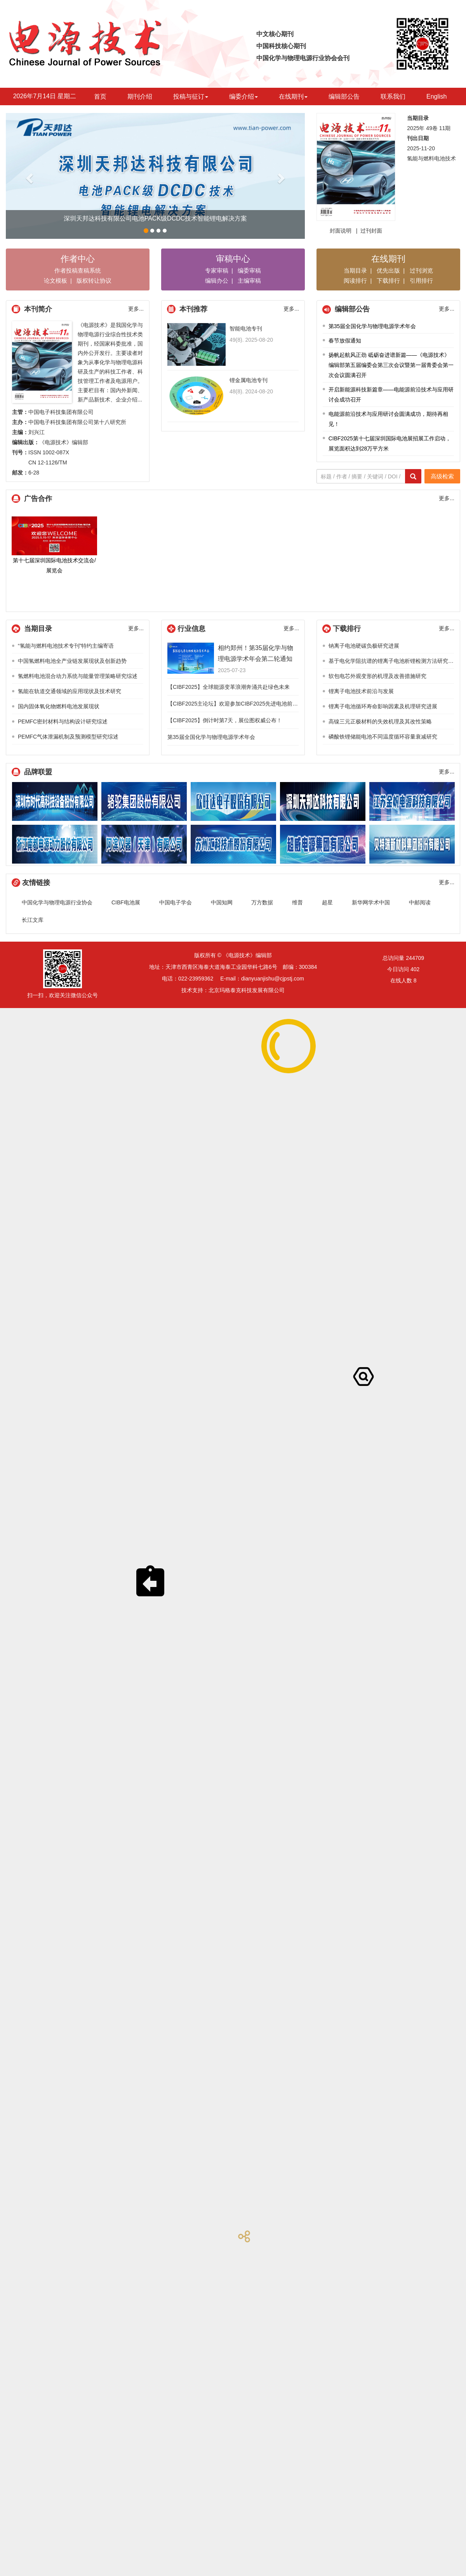 The image size is (466, 2576). I want to click on access Google BigQuery data warehouse, so click(363, 1377).